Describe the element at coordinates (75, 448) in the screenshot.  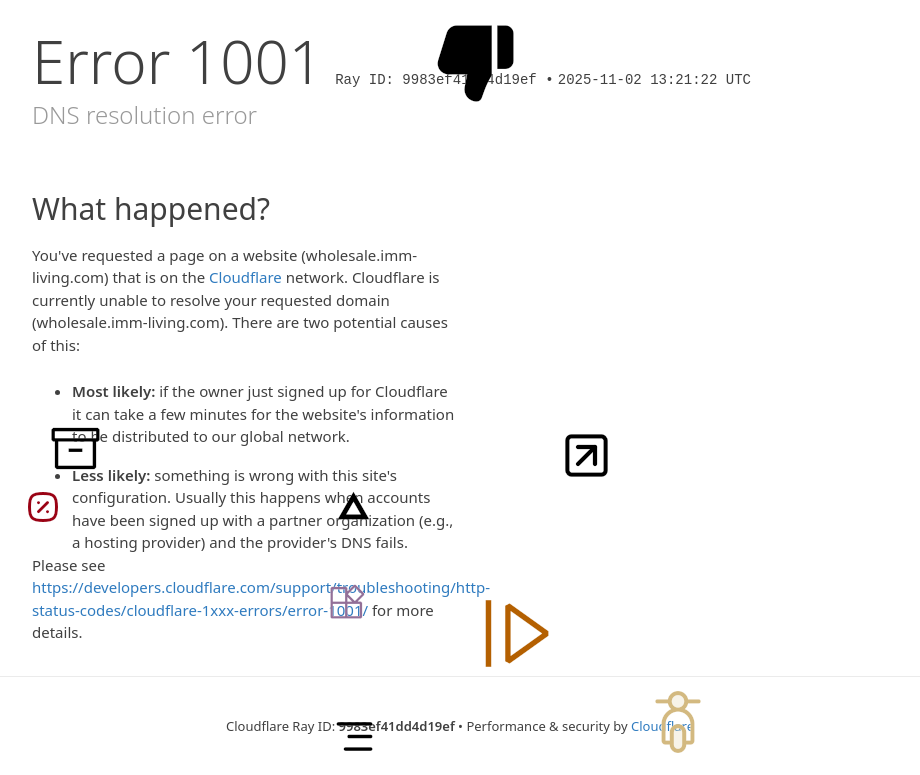
I see `archive selected items` at that location.